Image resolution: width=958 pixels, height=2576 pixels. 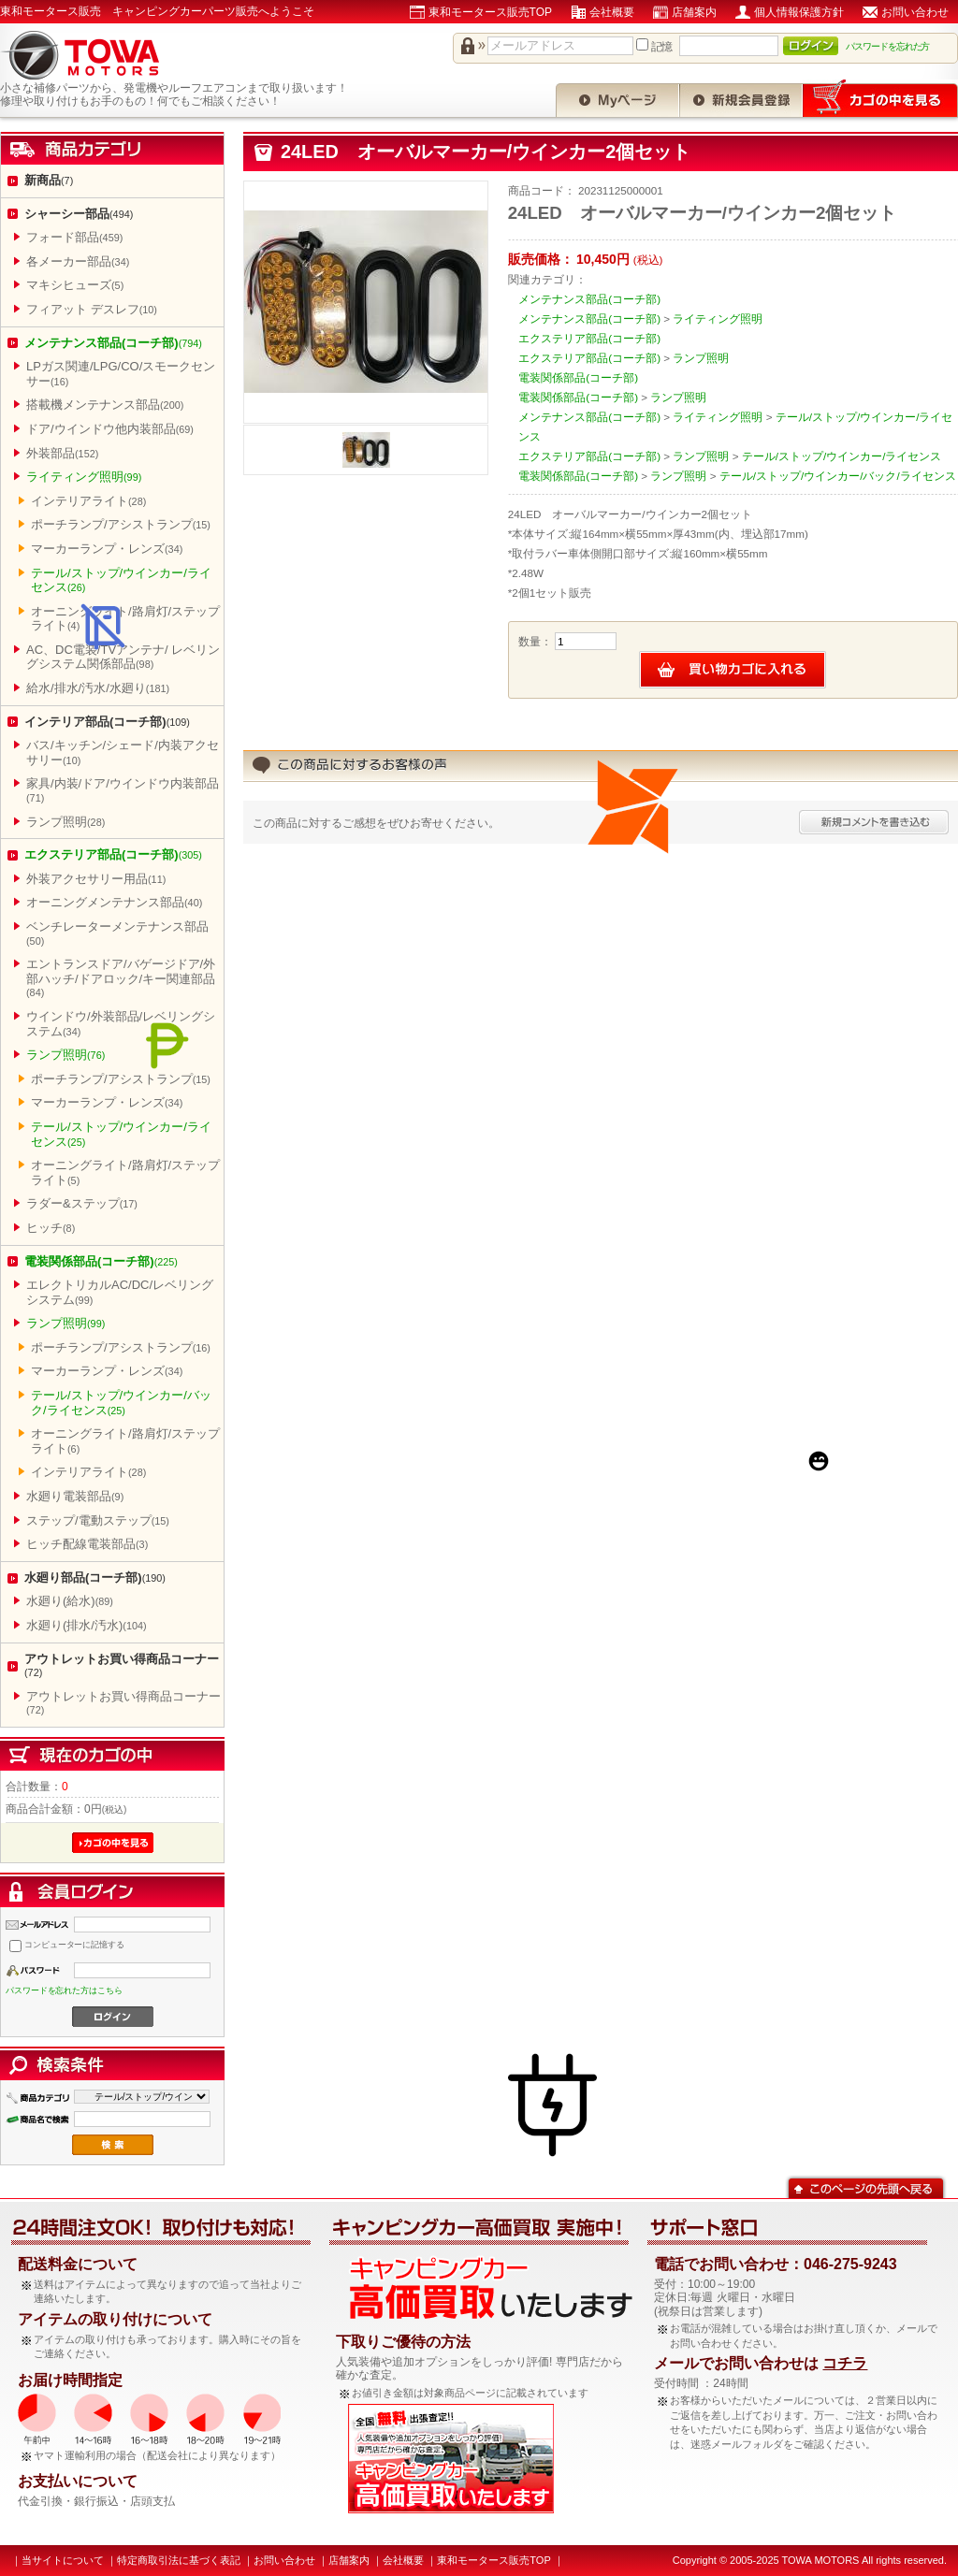 I want to click on indicates price or amount in spanish pesetas, so click(x=166, y=1046).